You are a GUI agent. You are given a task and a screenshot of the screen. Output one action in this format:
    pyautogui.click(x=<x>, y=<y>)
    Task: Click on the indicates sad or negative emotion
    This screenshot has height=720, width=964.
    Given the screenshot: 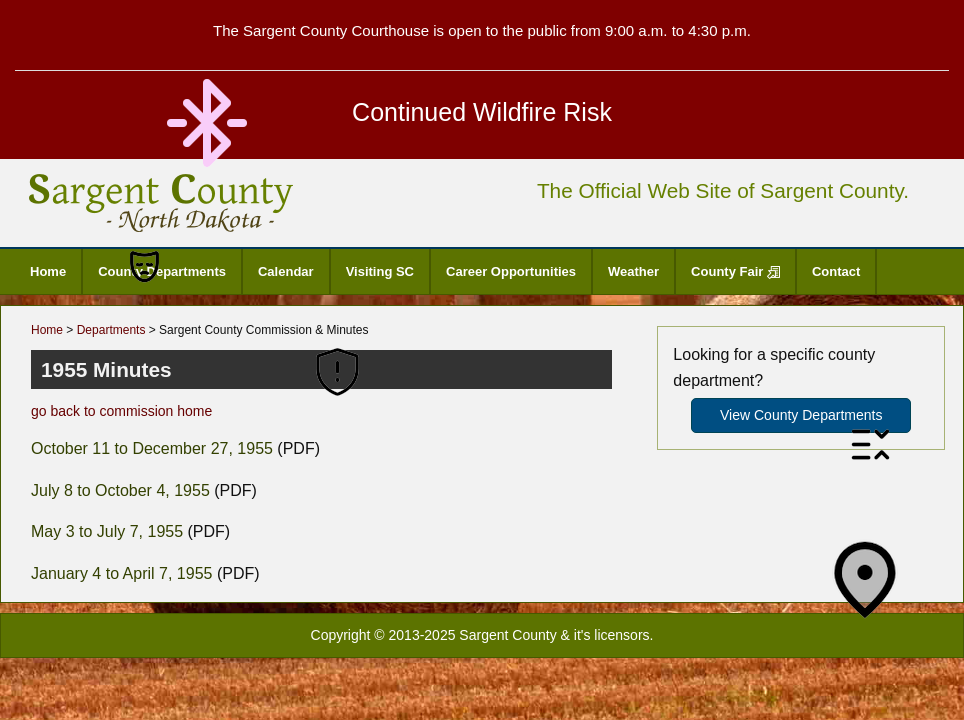 What is the action you would take?
    pyautogui.click(x=144, y=265)
    